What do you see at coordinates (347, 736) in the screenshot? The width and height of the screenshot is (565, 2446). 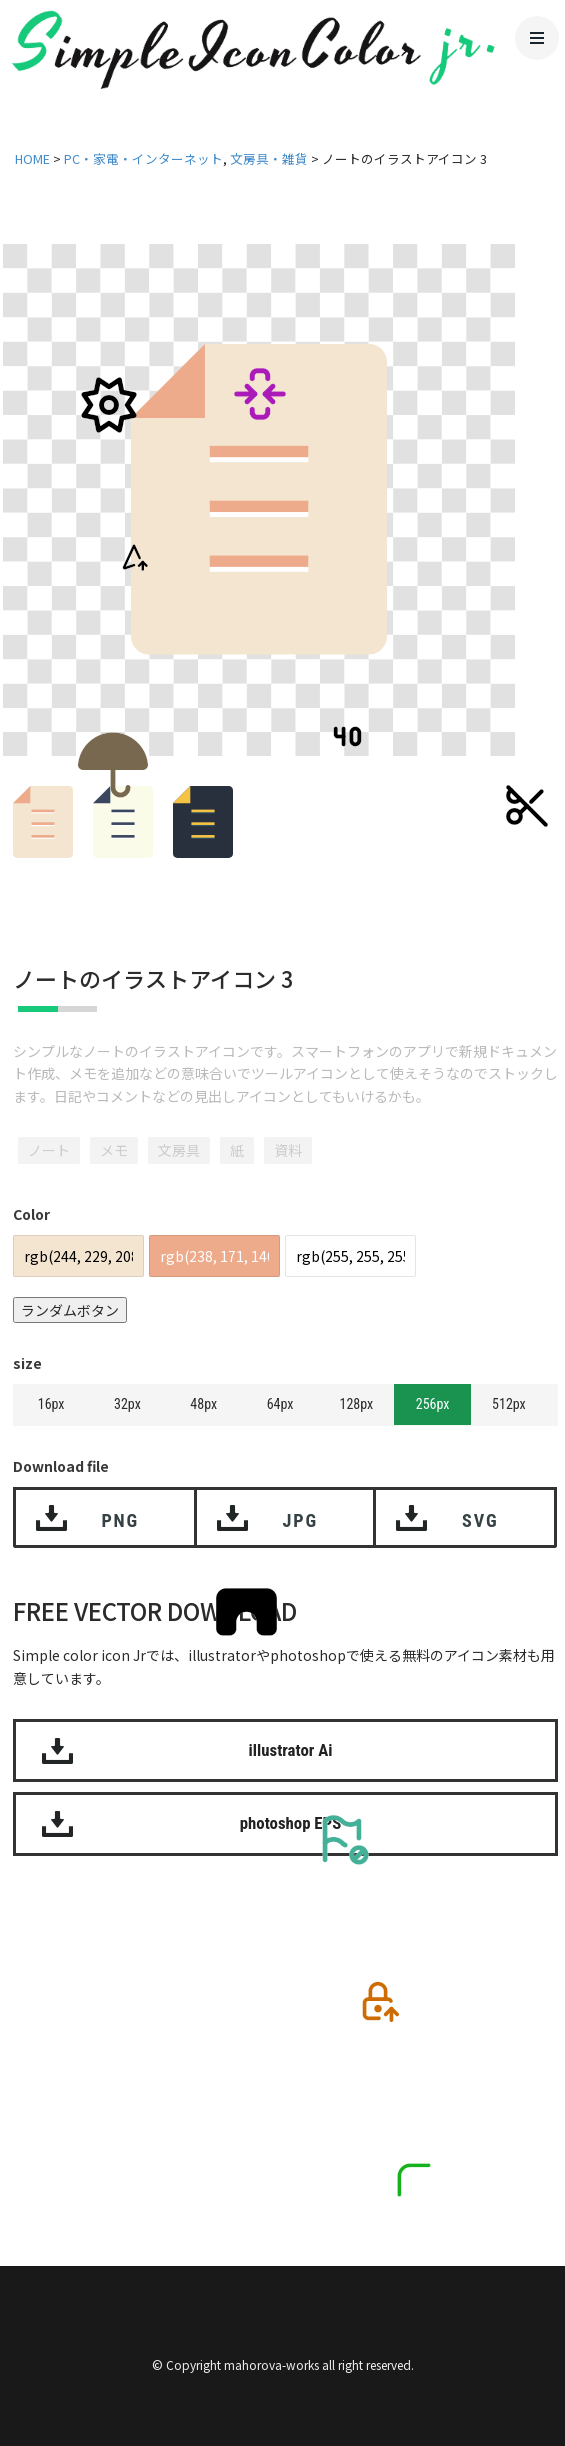 I see `indicates 40 items or notifications` at bounding box center [347, 736].